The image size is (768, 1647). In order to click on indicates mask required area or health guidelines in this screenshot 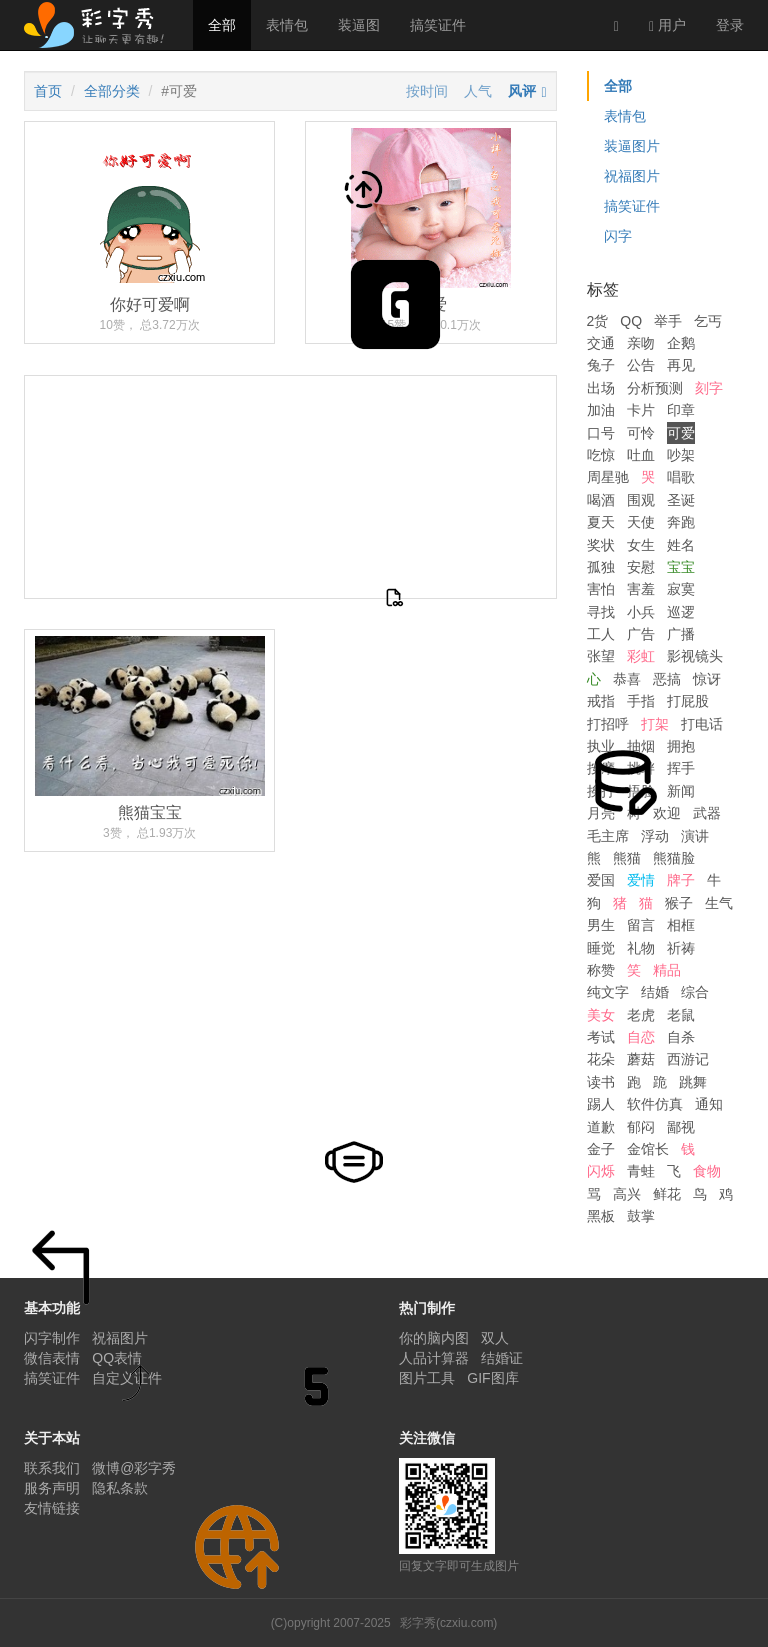, I will do `click(354, 1163)`.